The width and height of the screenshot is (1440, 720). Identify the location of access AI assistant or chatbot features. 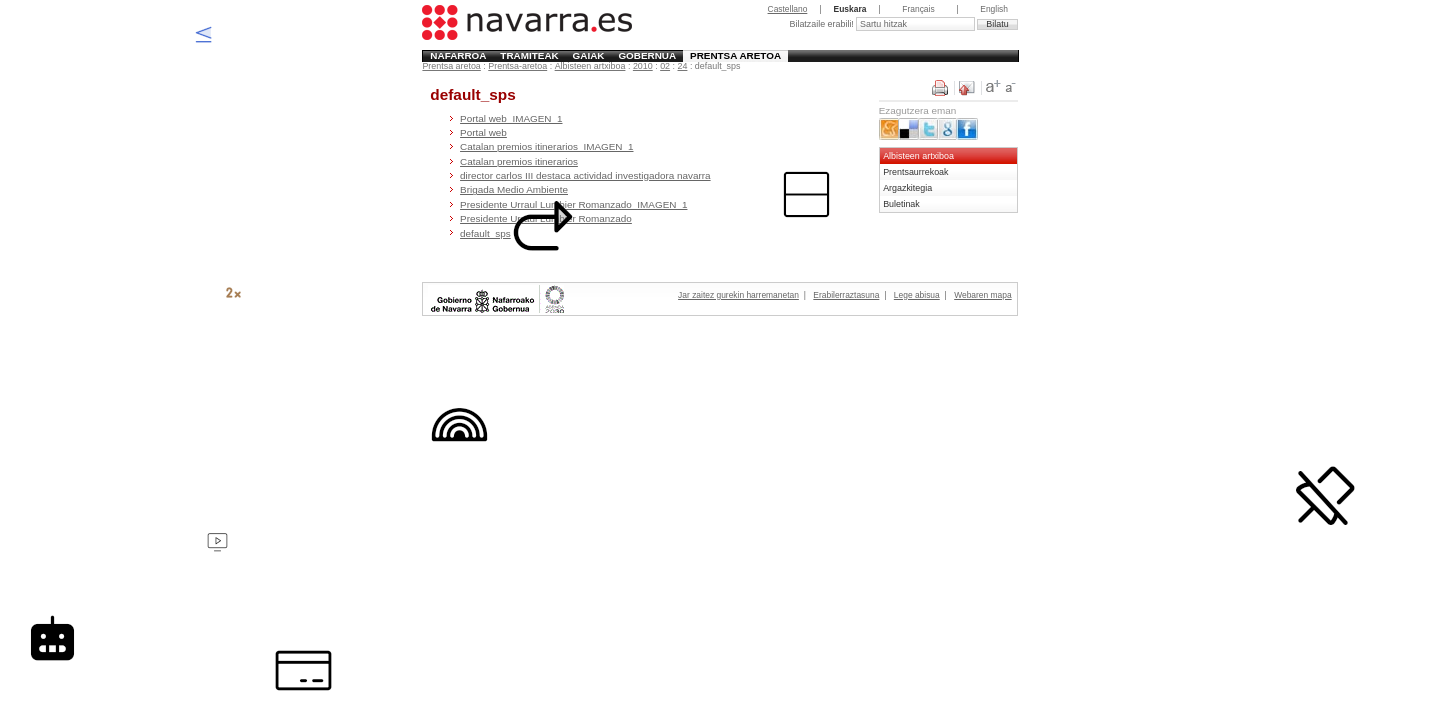
(52, 640).